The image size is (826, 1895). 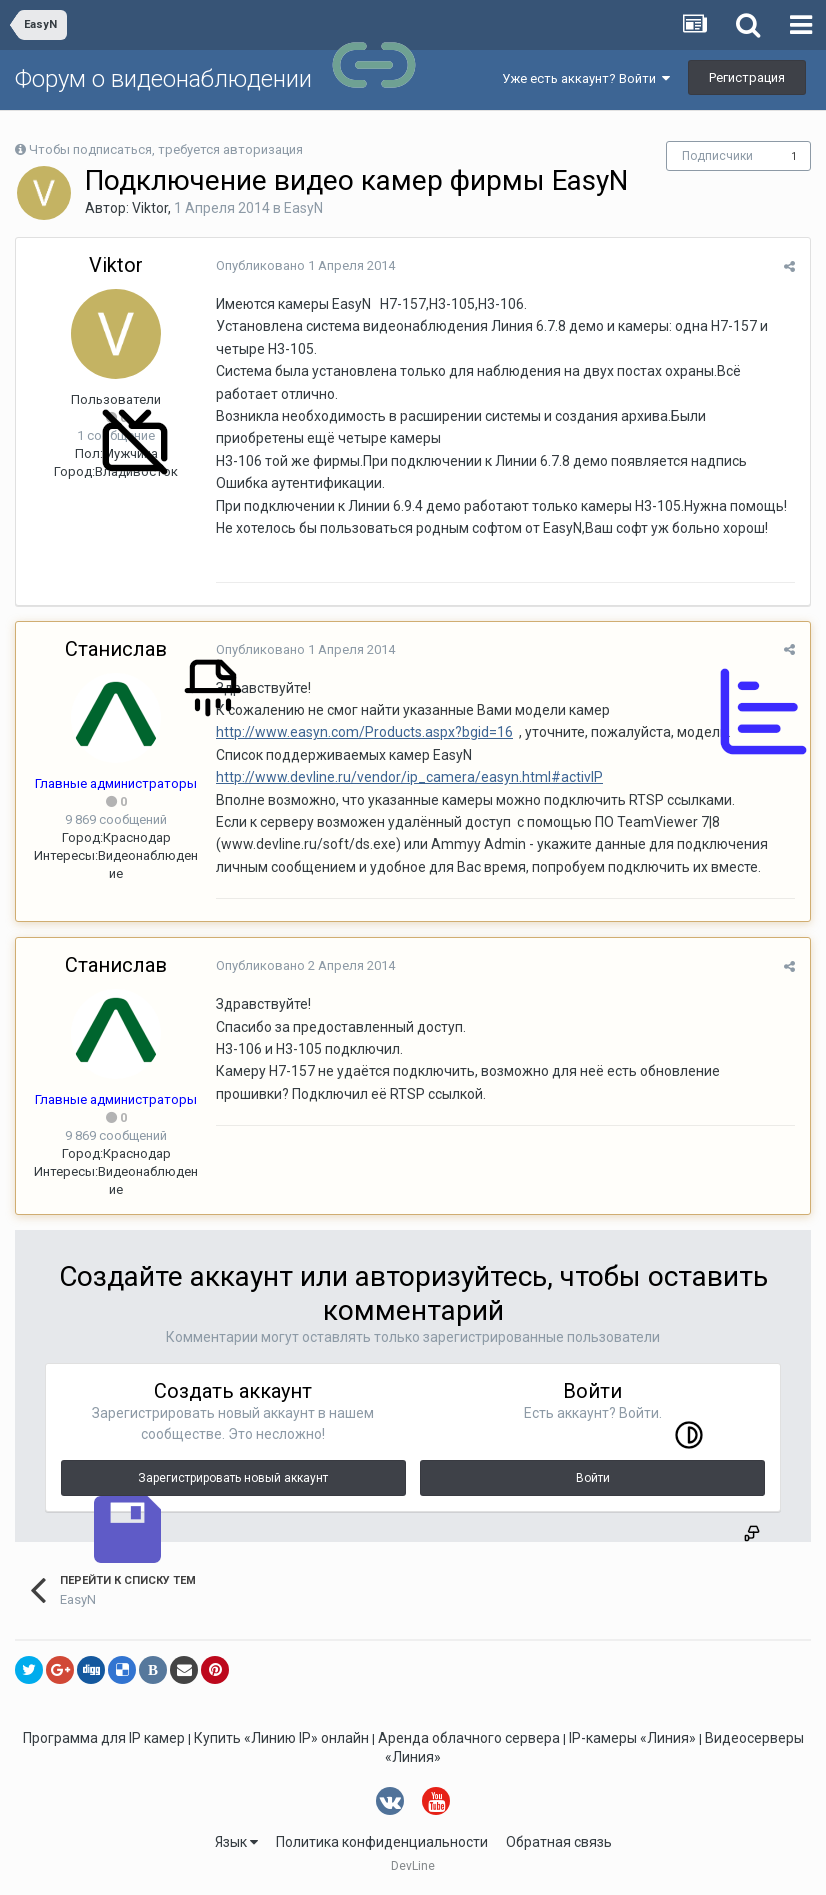 I want to click on copy or share a link, so click(x=374, y=65).